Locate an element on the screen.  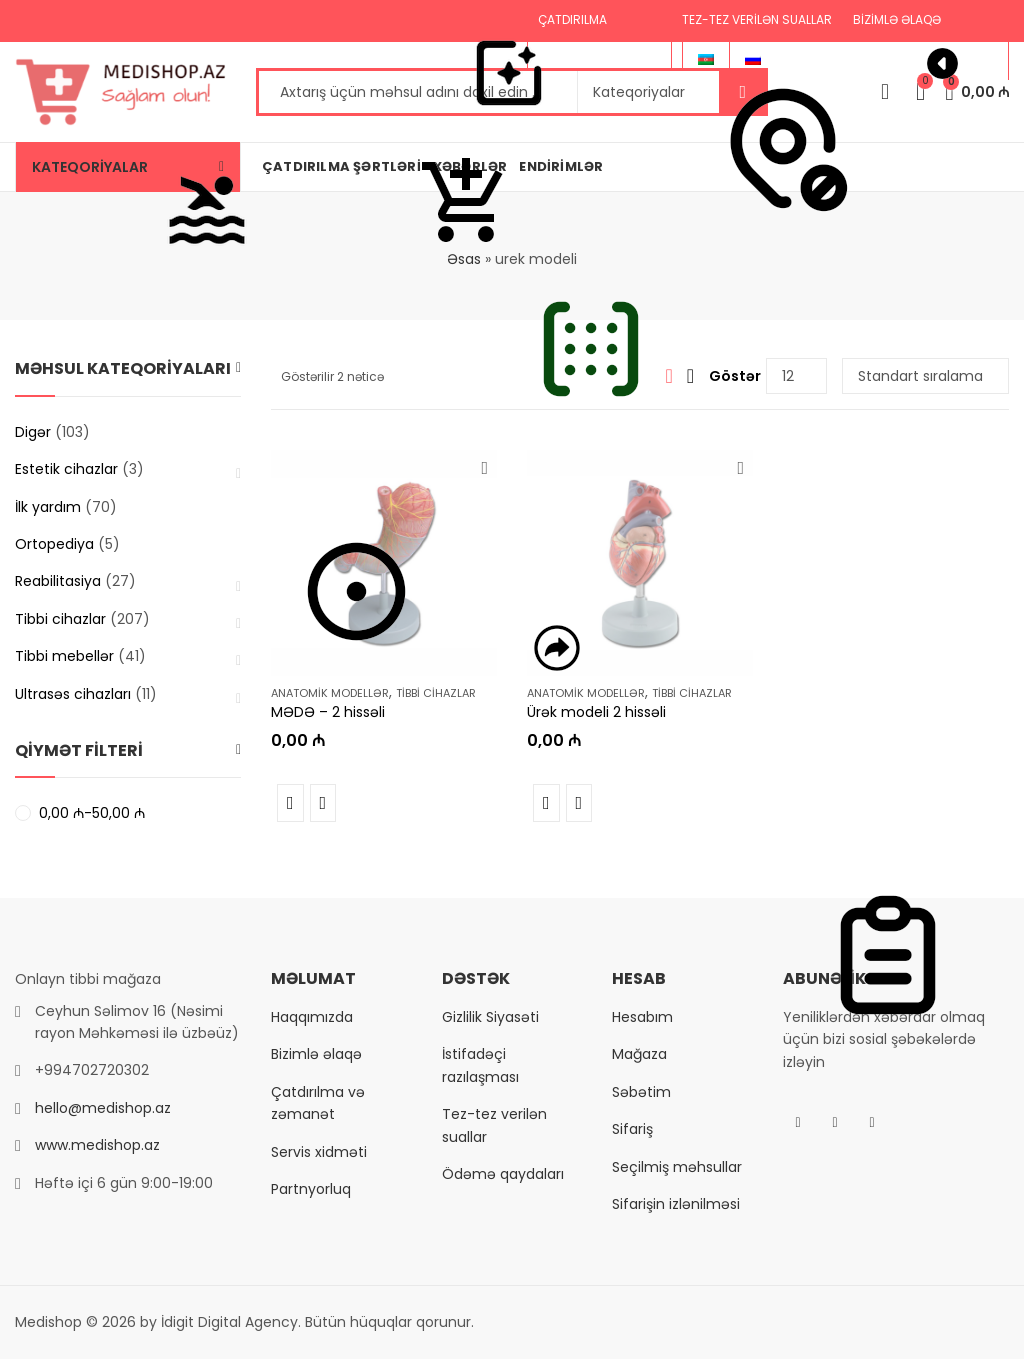
go back to the previous screen is located at coordinates (942, 63).